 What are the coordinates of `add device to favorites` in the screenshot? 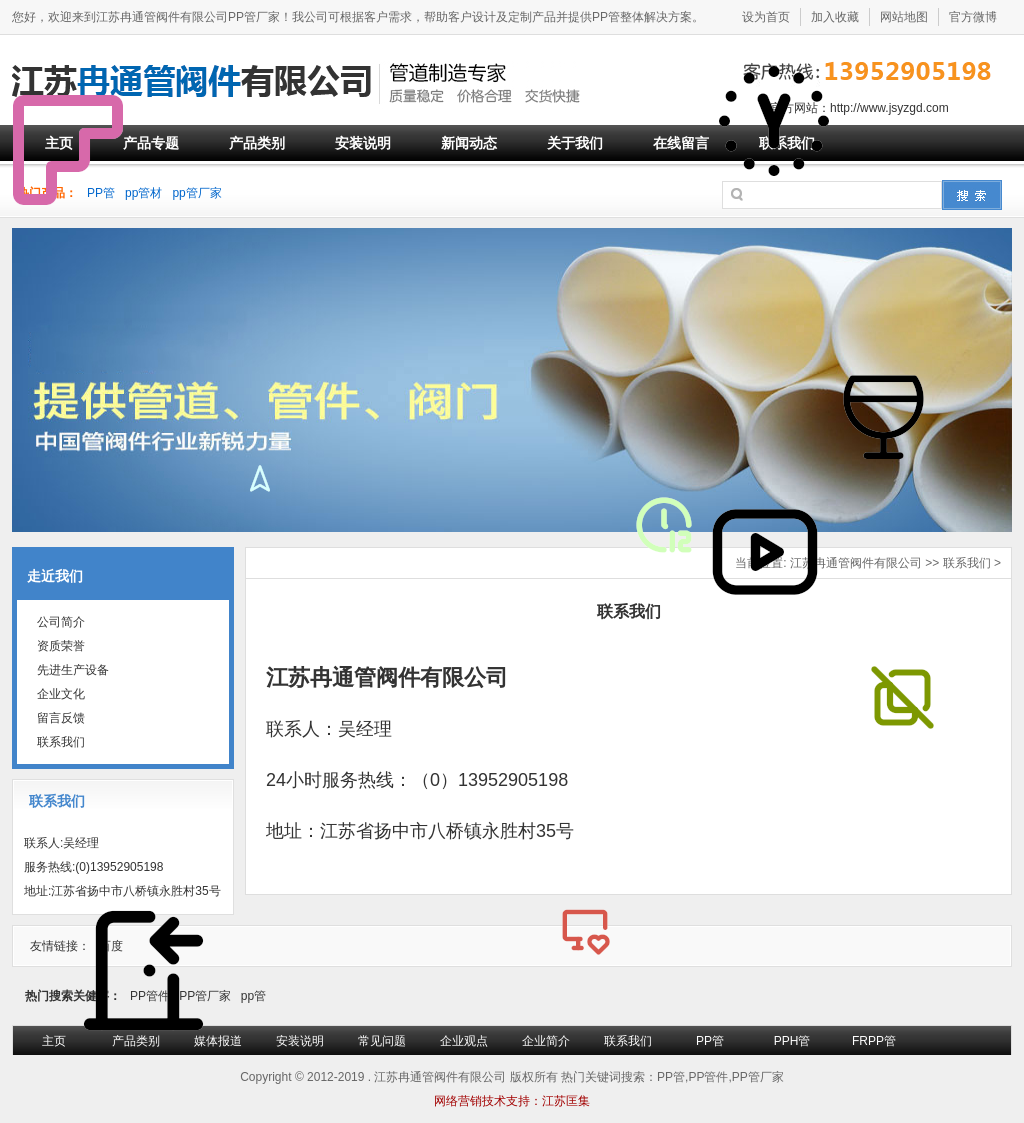 It's located at (585, 930).